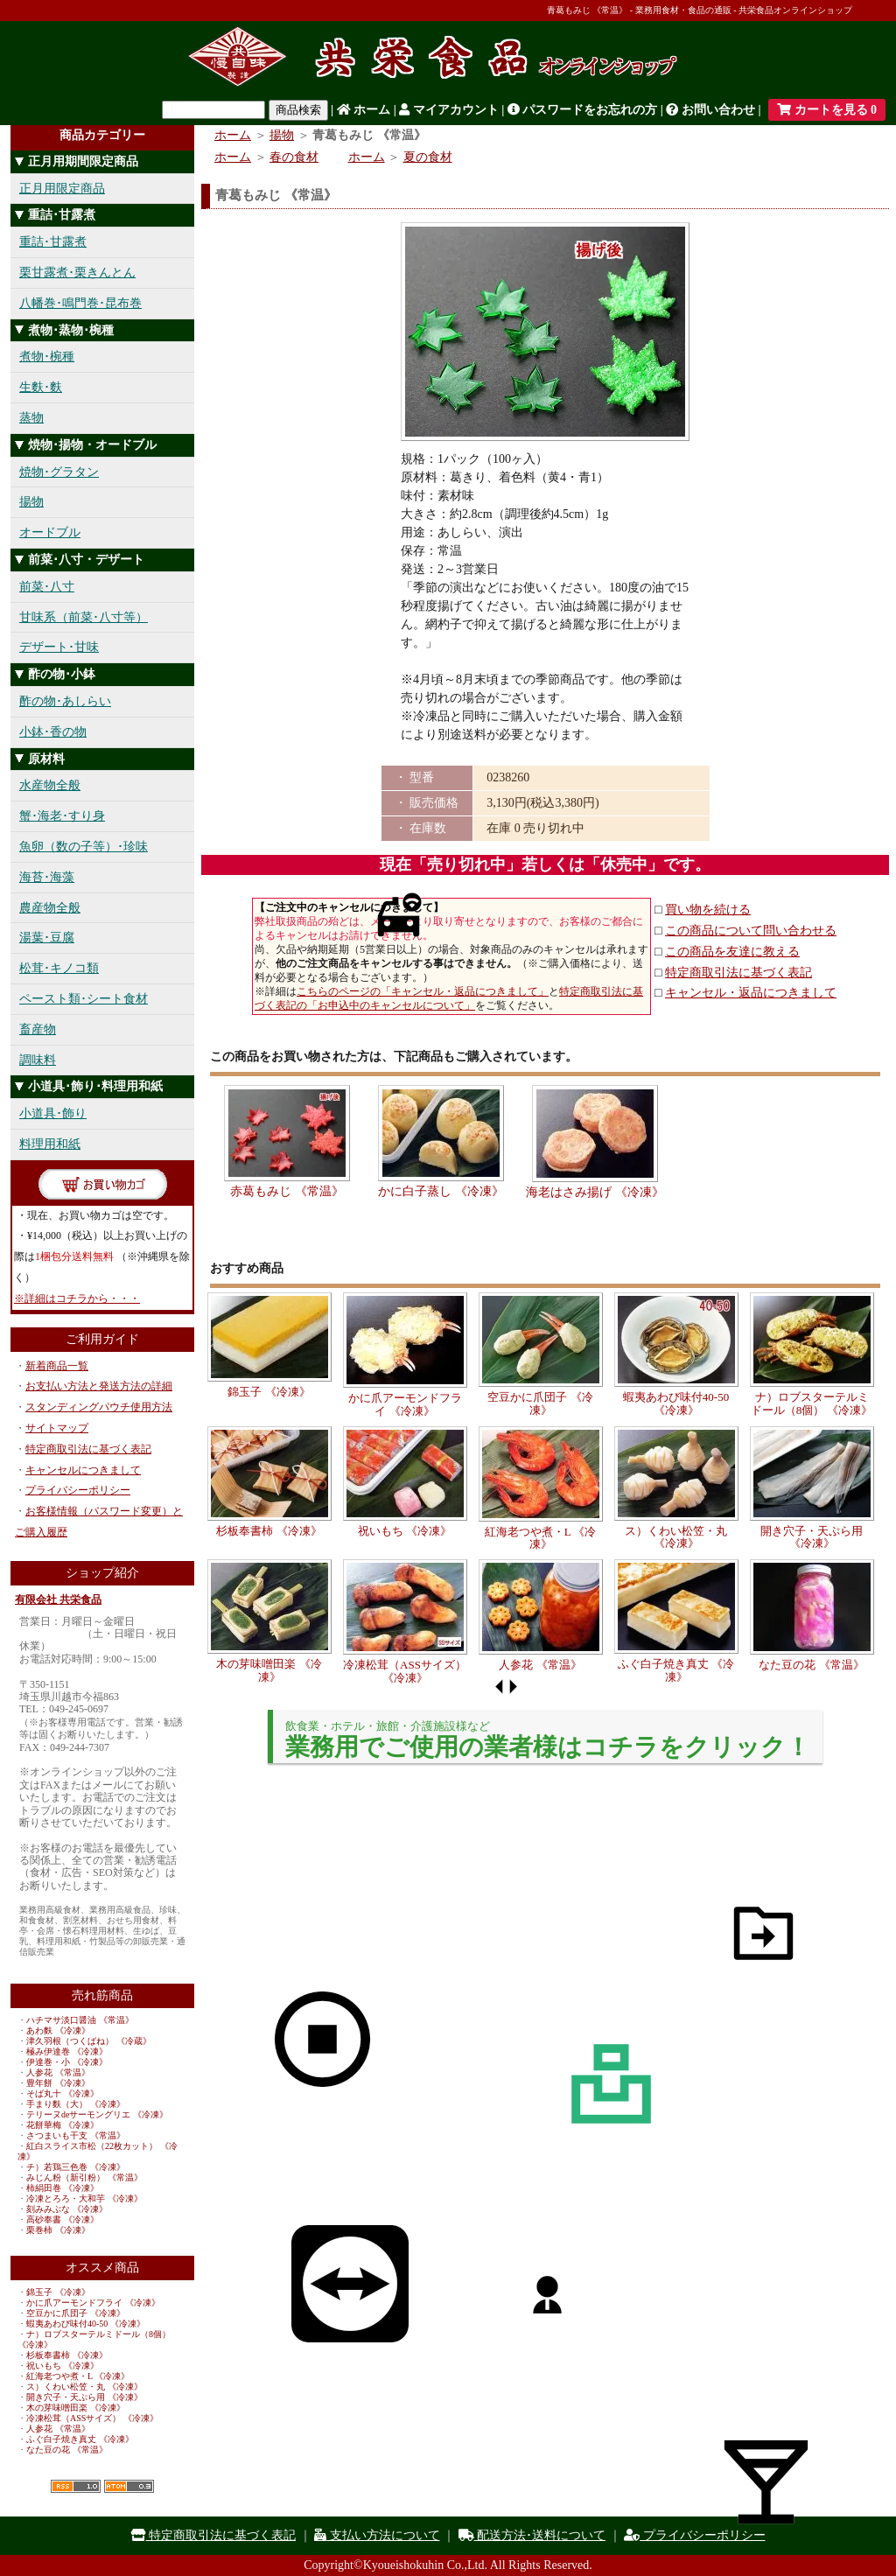 Image resolution: width=896 pixels, height=2576 pixels. I want to click on view your profile, so click(547, 2295).